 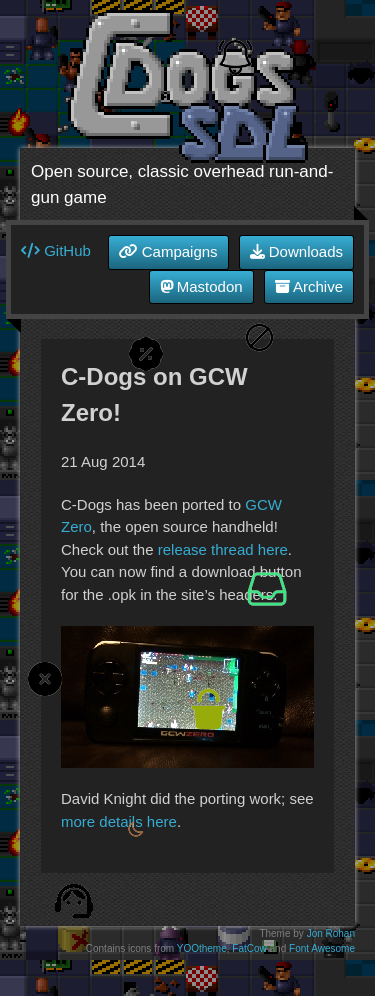 What do you see at coordinates (74, 901) in the screenshot?
I see `contact customer support` at bounding box center [74, 901].